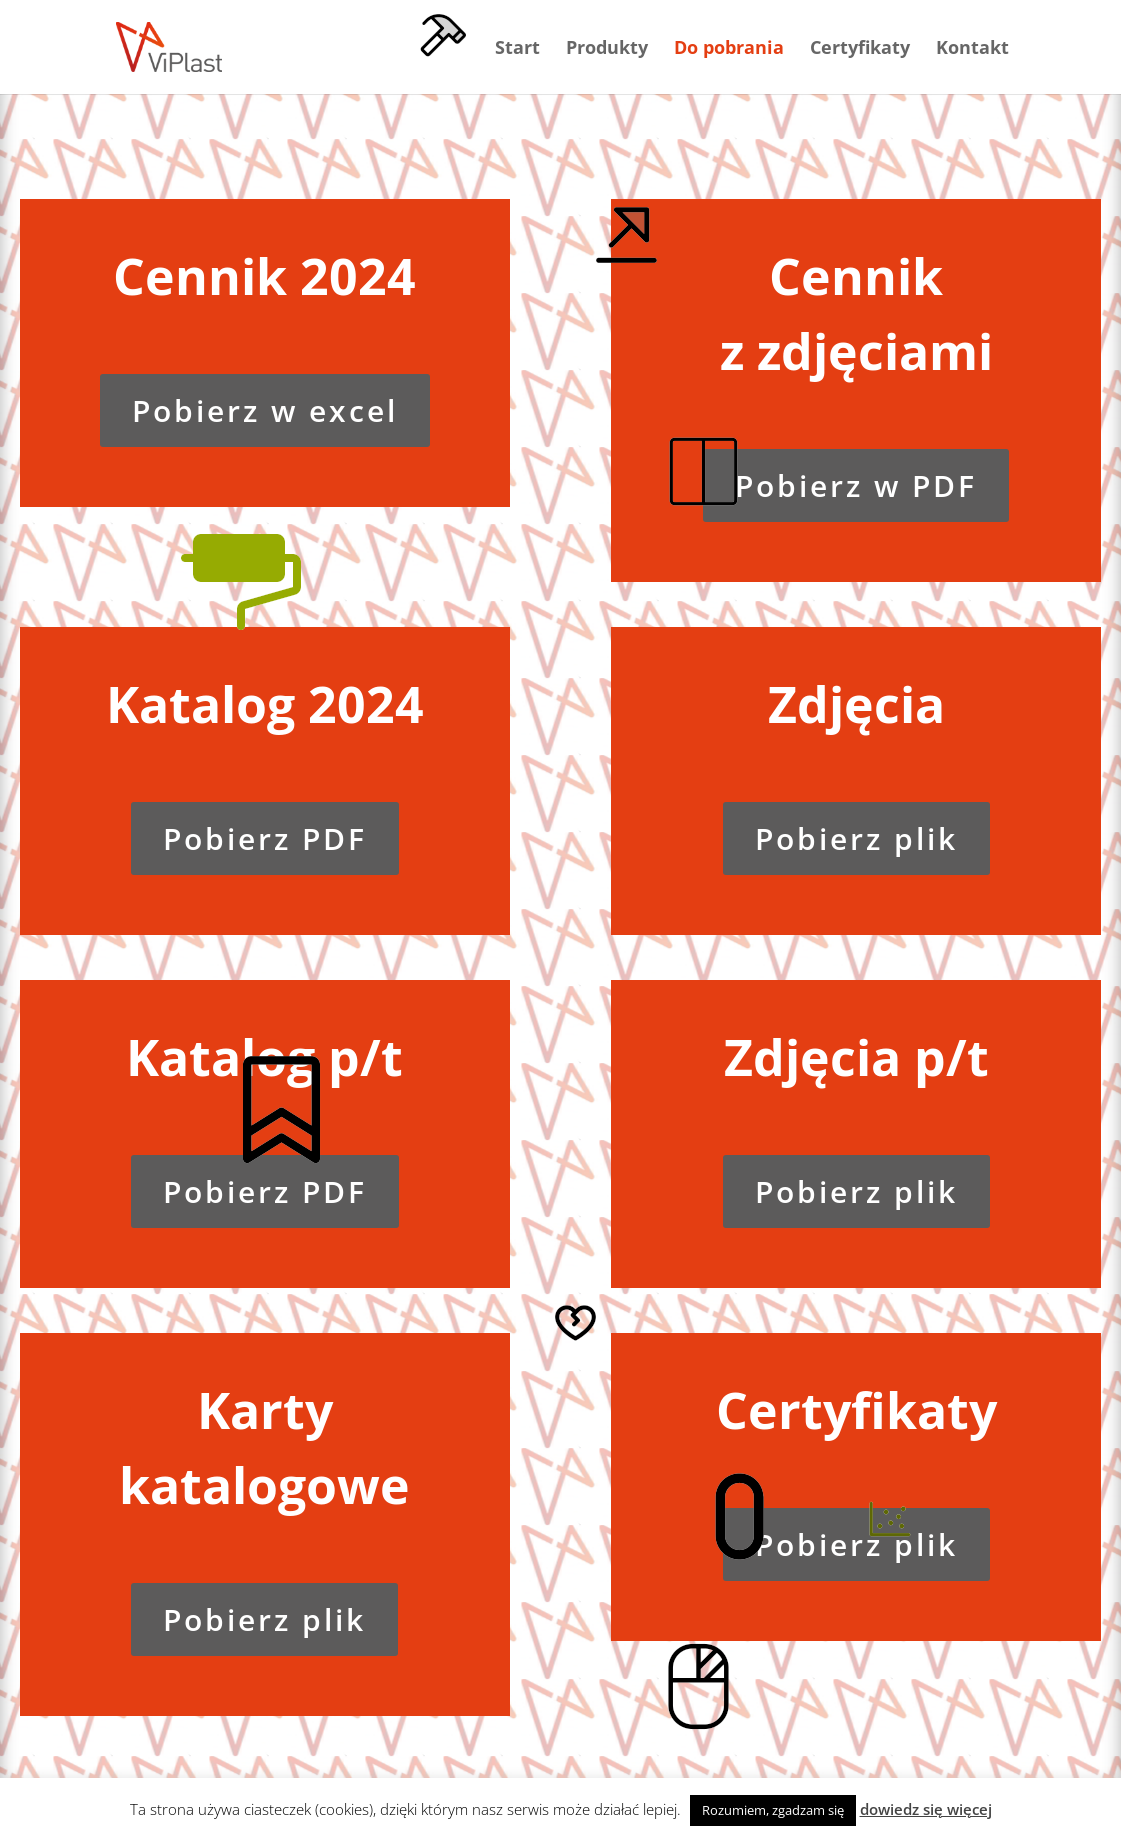 The image size is (1121, 1838). What do you see at coordinates (575, 1321) in the screenshot?
I see `indicates a broken heart or heartbreak status` at bounding box center [575, 1321].